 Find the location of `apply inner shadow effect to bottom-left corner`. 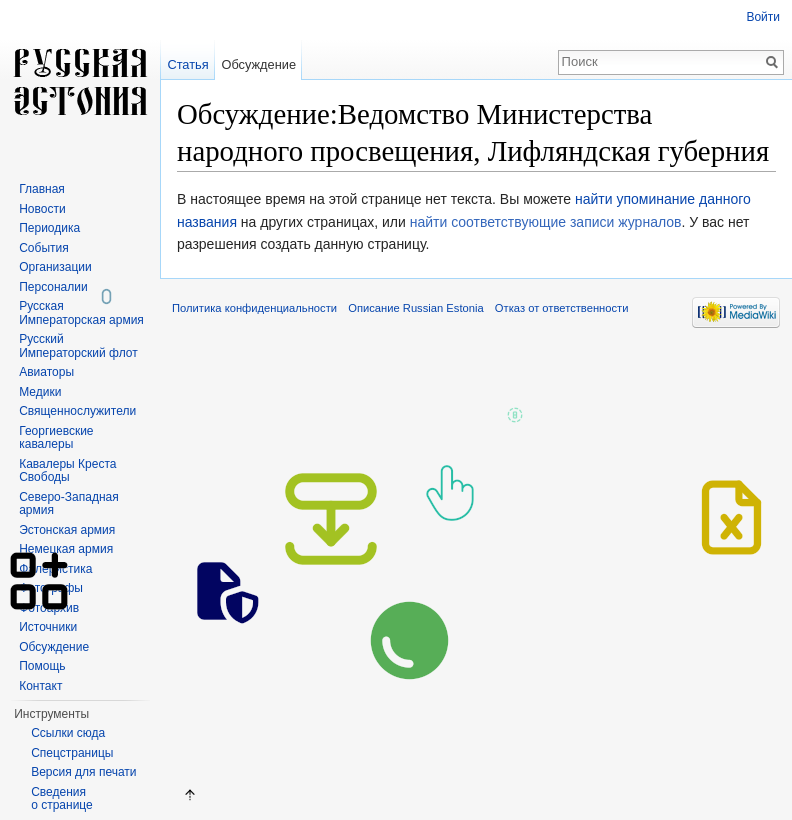

apply inner shadow effect to bottom-left corner is located at coordinates (409, 640).